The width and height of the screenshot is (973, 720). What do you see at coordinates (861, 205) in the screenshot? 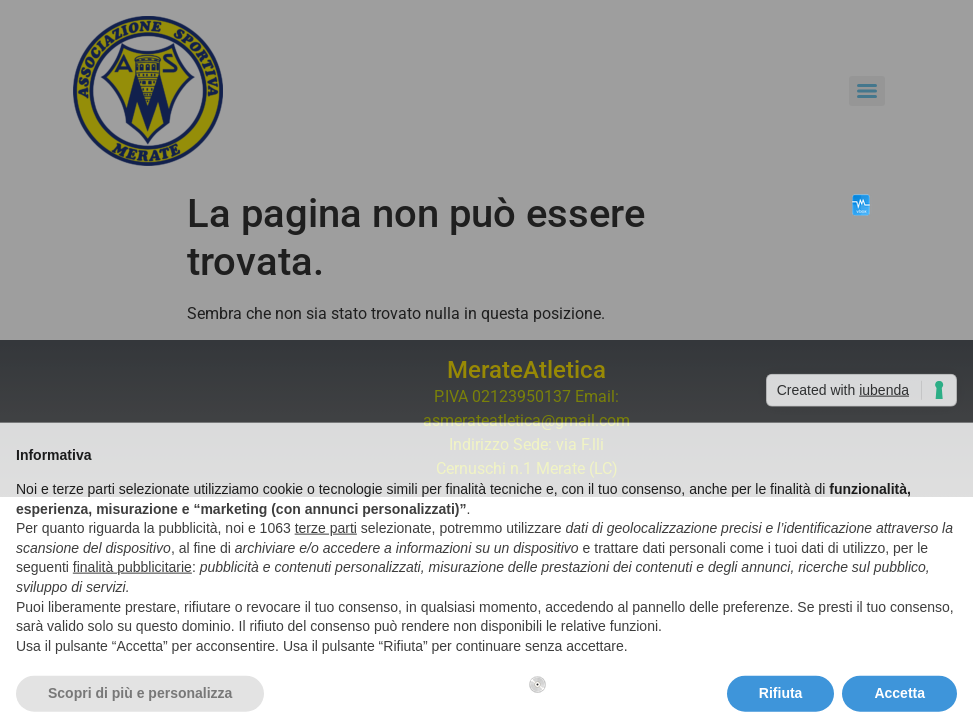
I see `virtualbox virtual machine configuration file` at bounding box center [861, 205].